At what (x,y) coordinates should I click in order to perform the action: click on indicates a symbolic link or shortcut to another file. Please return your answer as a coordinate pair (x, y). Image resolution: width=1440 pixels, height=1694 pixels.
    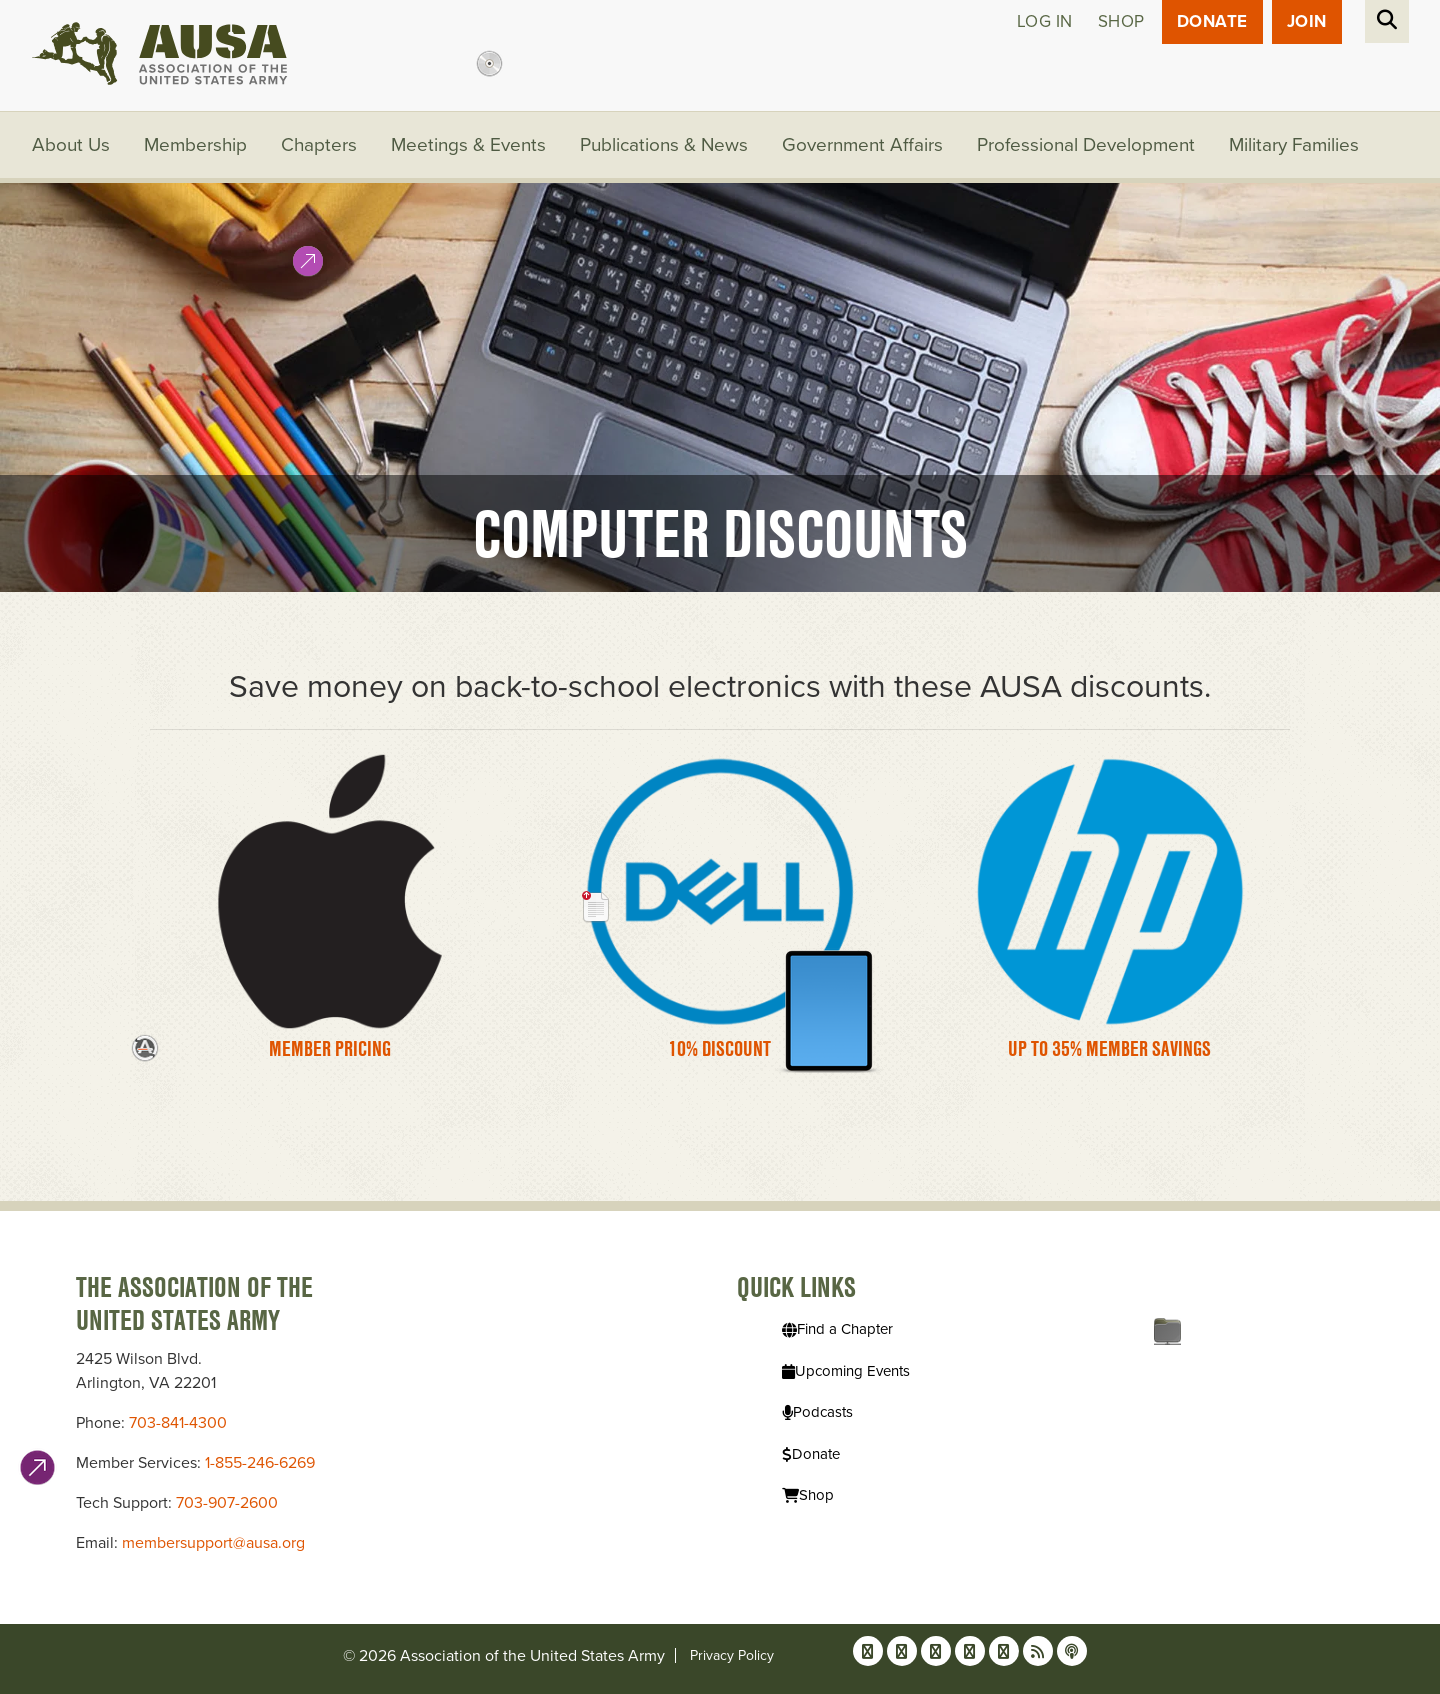
    Looking at the image, I should click on (37, 1467).